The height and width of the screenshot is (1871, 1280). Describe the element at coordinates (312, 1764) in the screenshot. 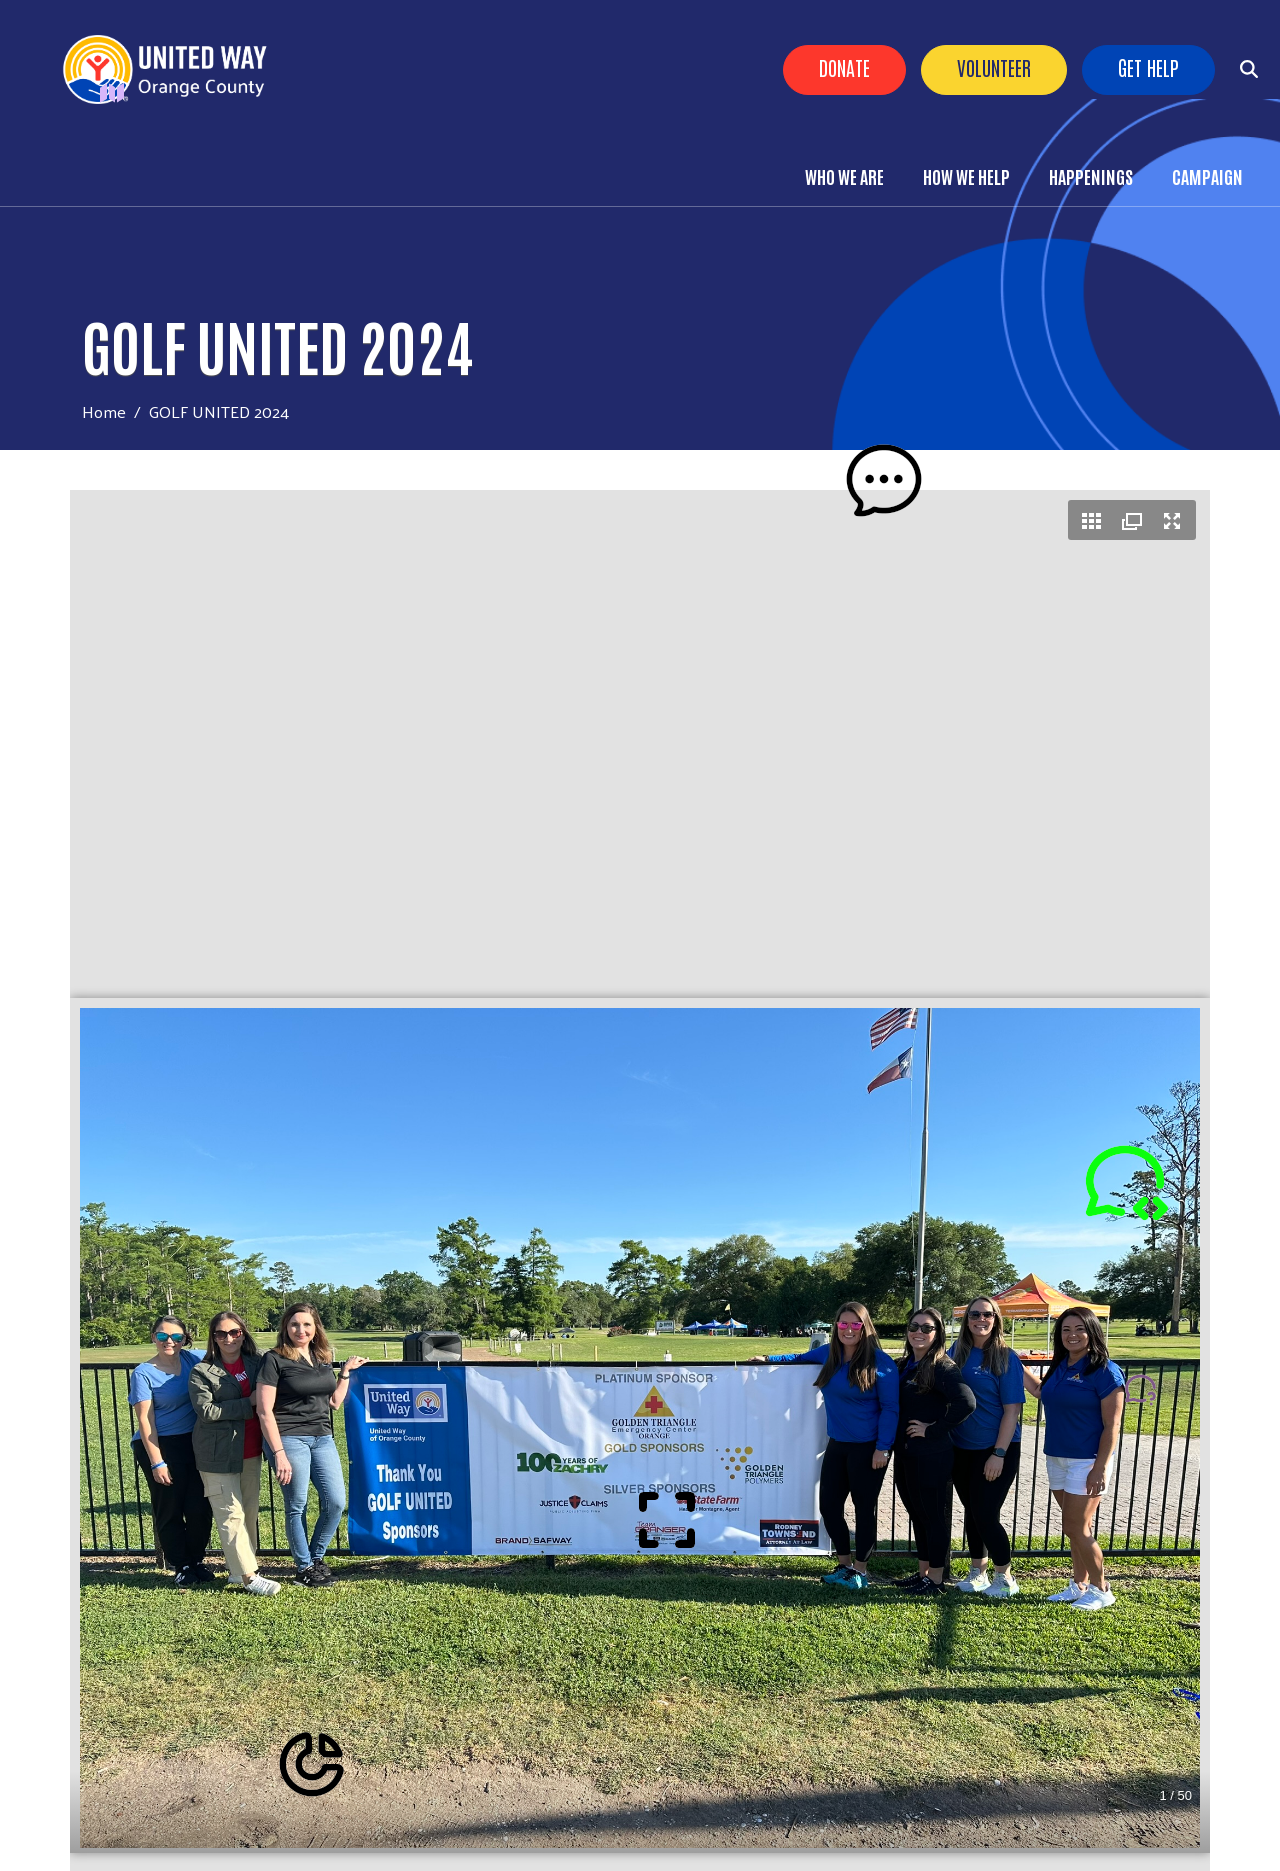

I see `view analytics or statistics breakdown` at that location.